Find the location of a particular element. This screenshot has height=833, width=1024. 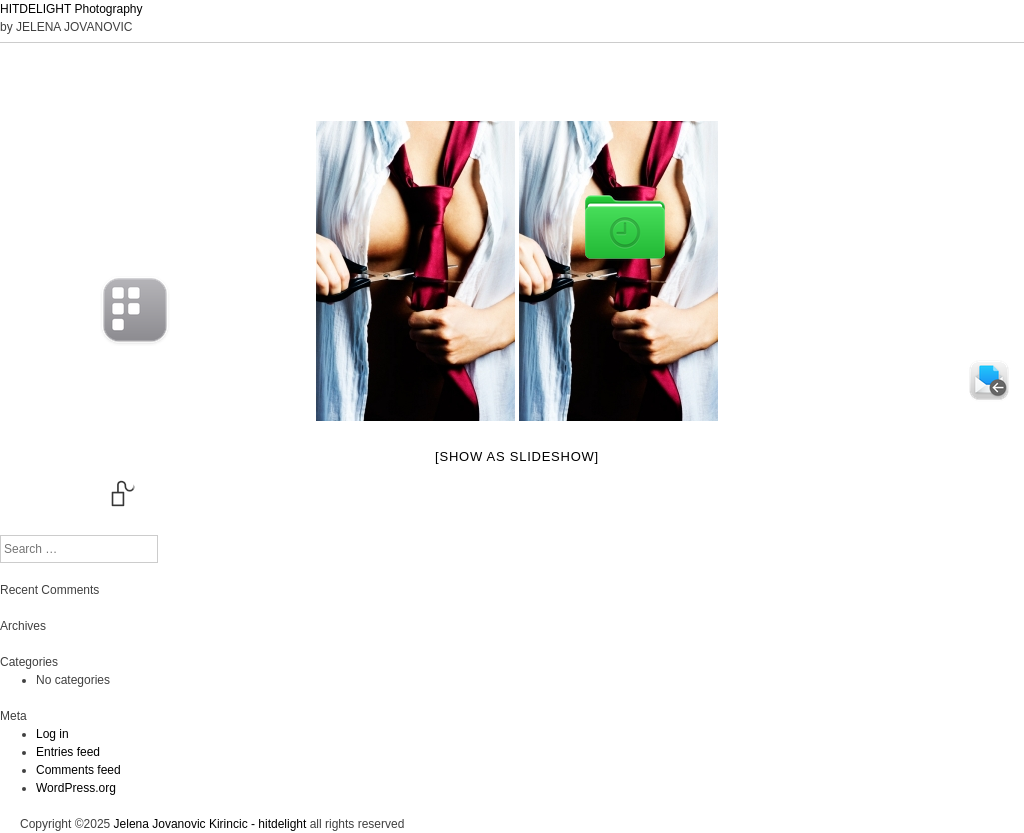

open xfdashboard application overview is located at coordinates (135, 311).